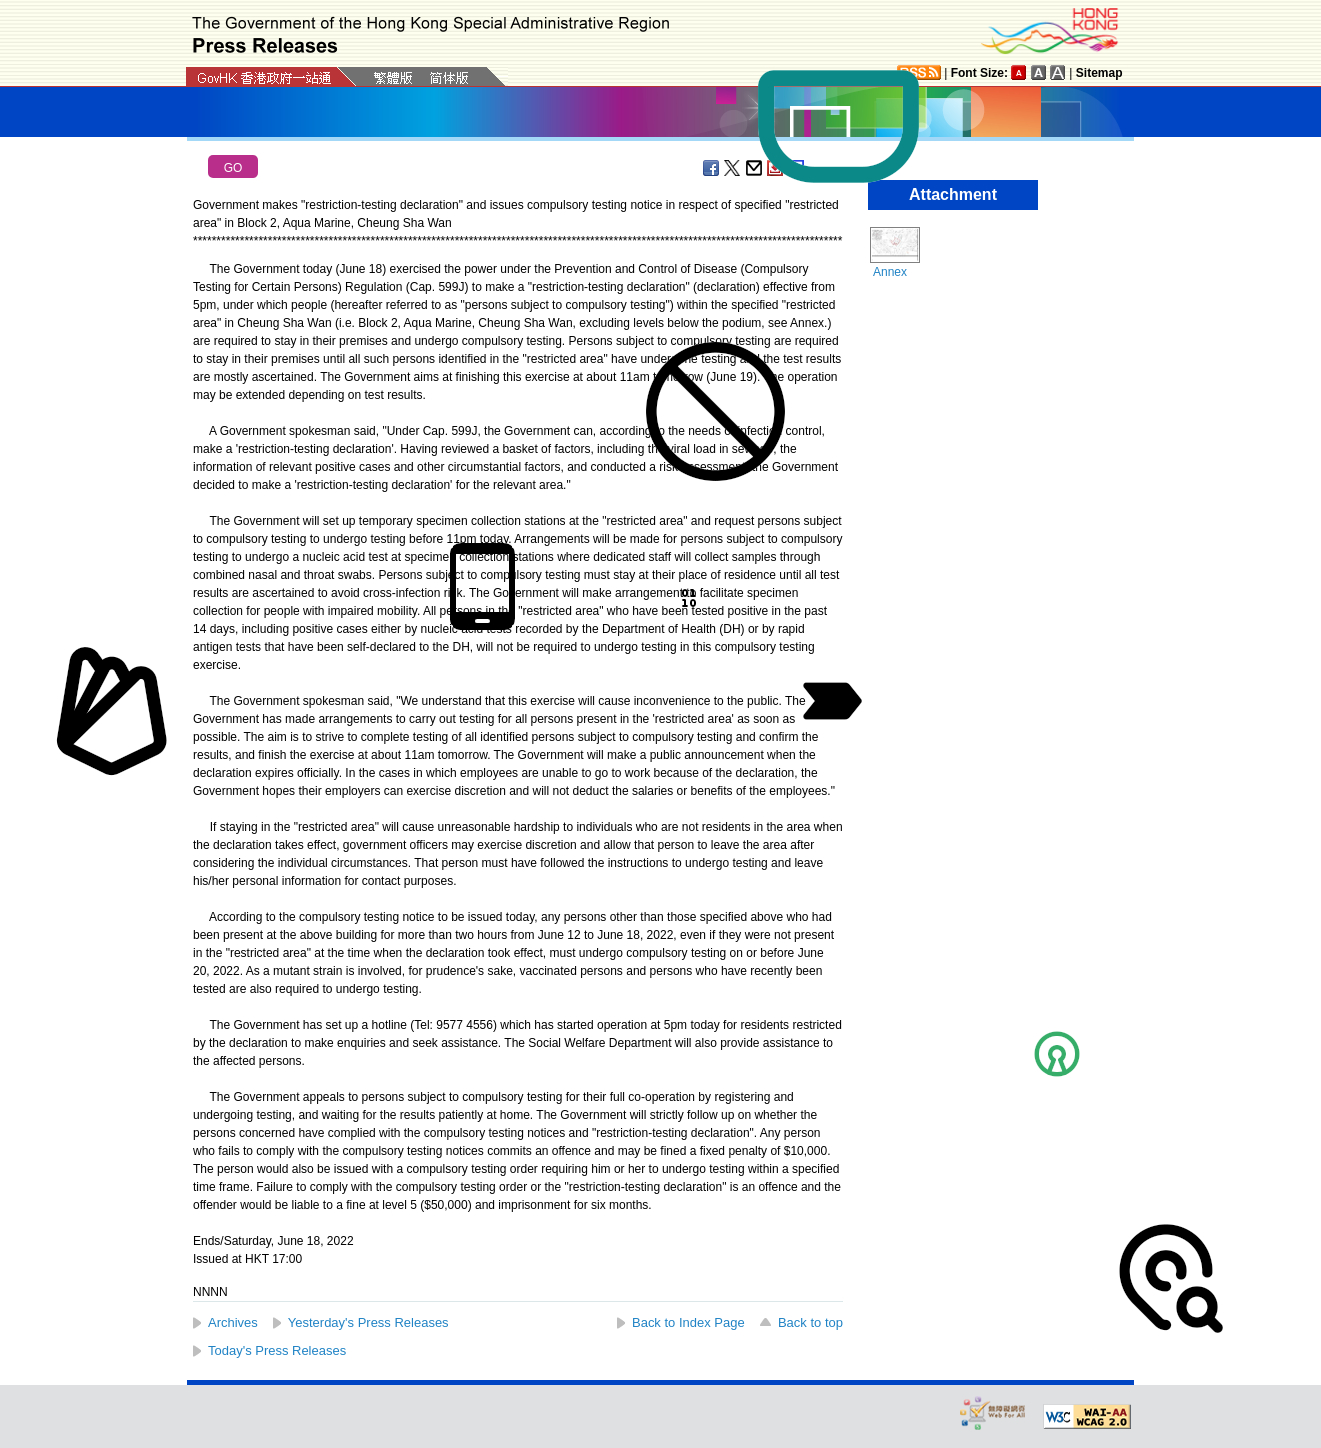 The width and height of the screenshot is (1321, 1448). What do you see at coordinates (1057, 1054) in the screenshot?
I see `connect to OpenVPN service` at bounding box center [1057, 1054].